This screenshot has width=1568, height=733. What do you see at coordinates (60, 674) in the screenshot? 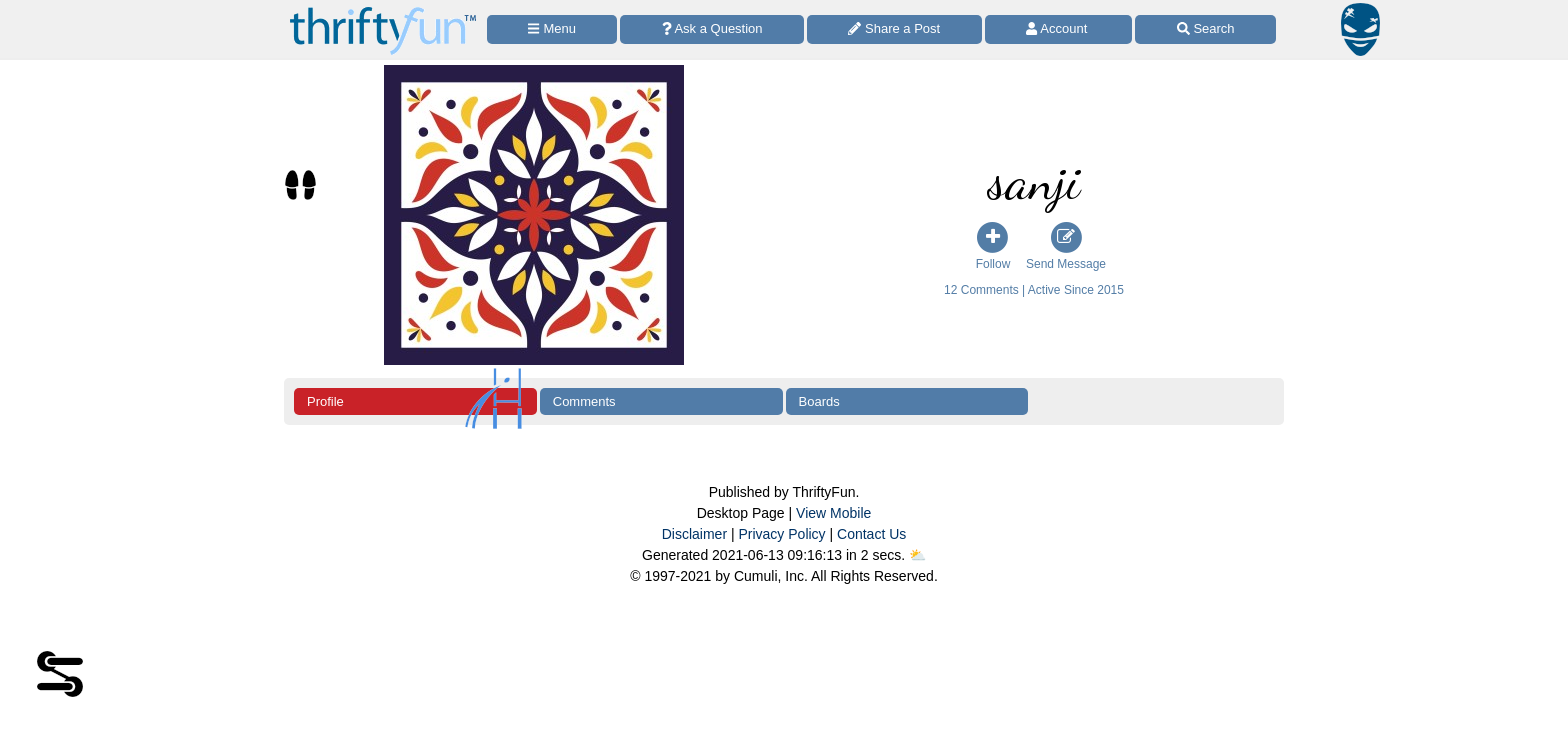
I see `connect or link two items together` at bounding box center [60, 674].